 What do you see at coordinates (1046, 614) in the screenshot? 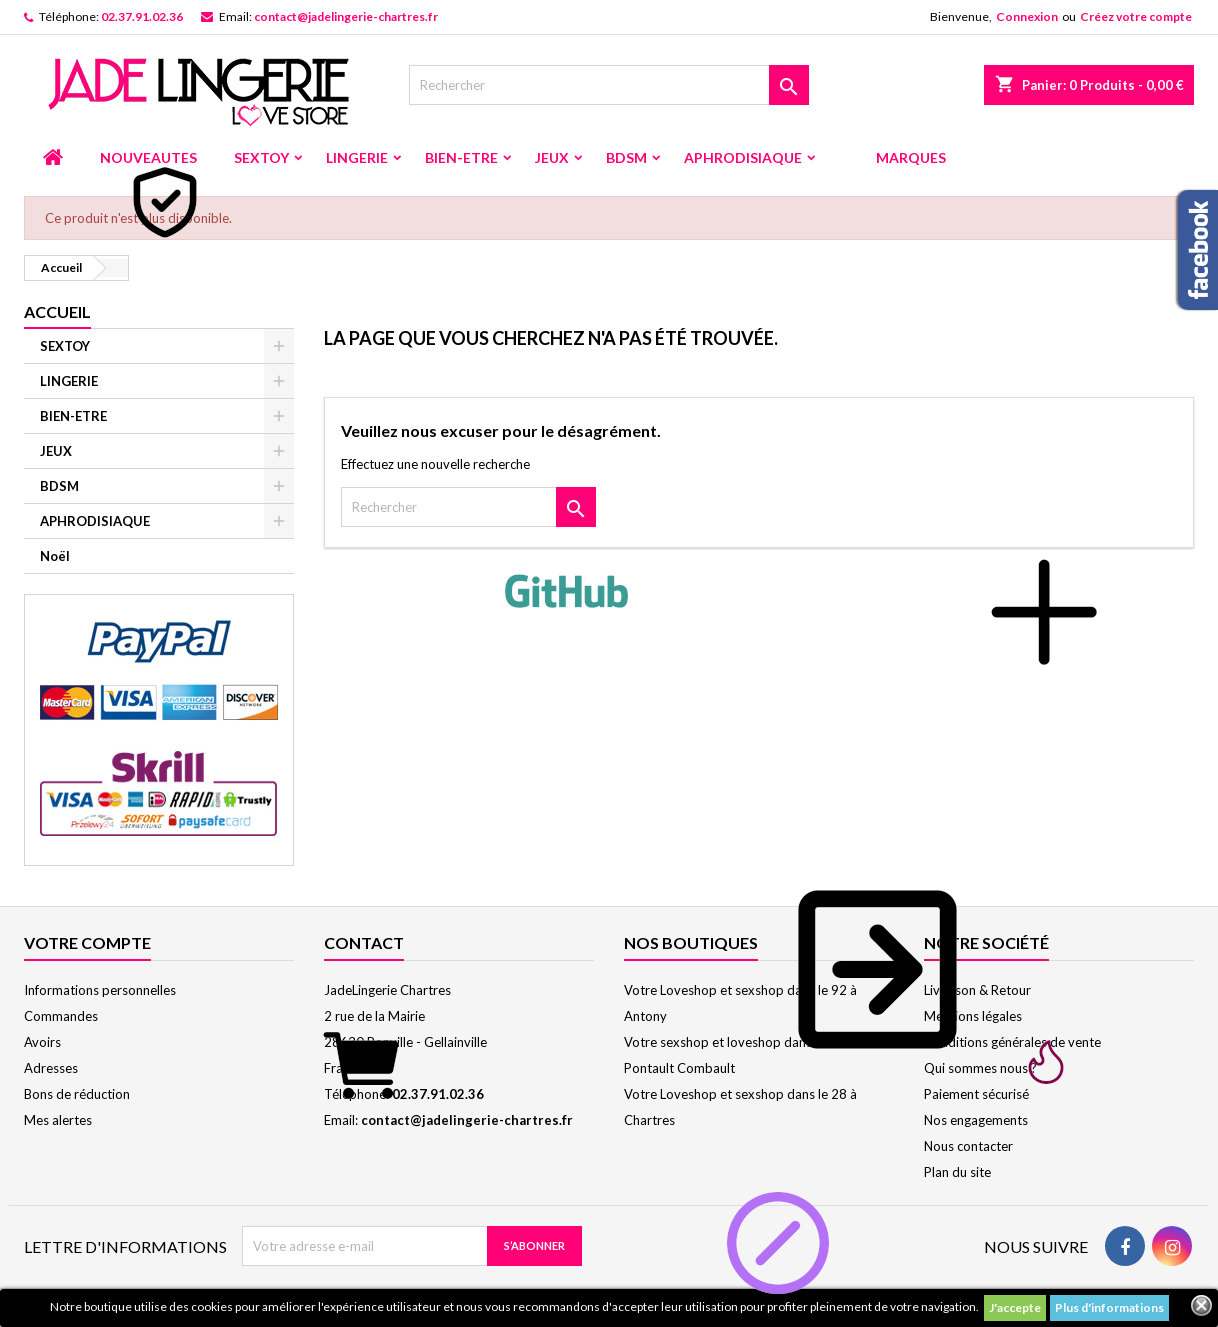
I see `add a new item` at bounding box center [1046, 614].